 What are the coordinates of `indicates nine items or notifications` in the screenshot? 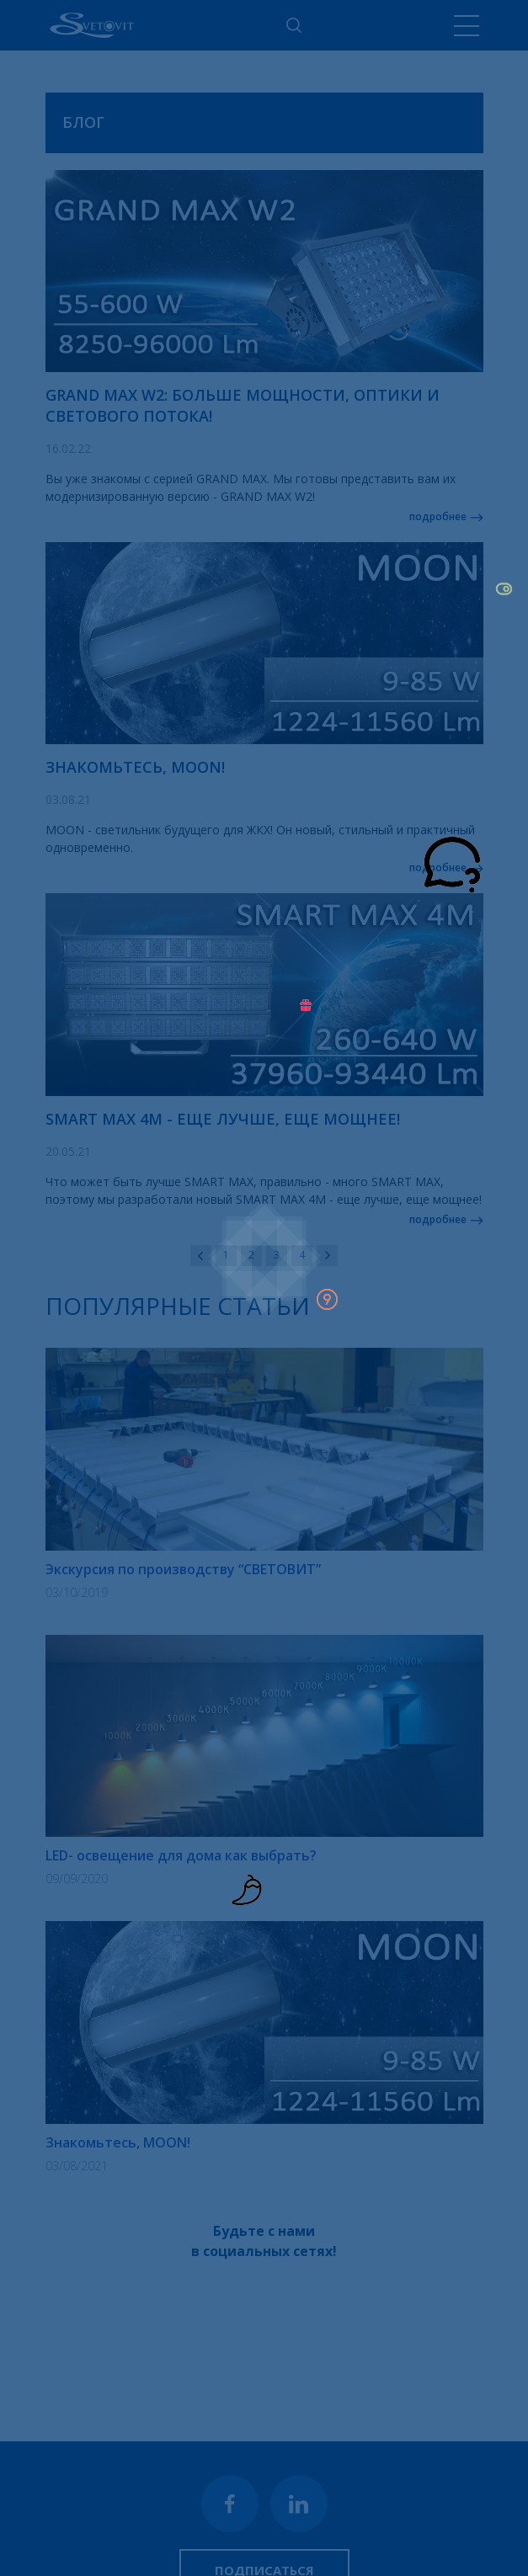 It's located at (327, 1299).